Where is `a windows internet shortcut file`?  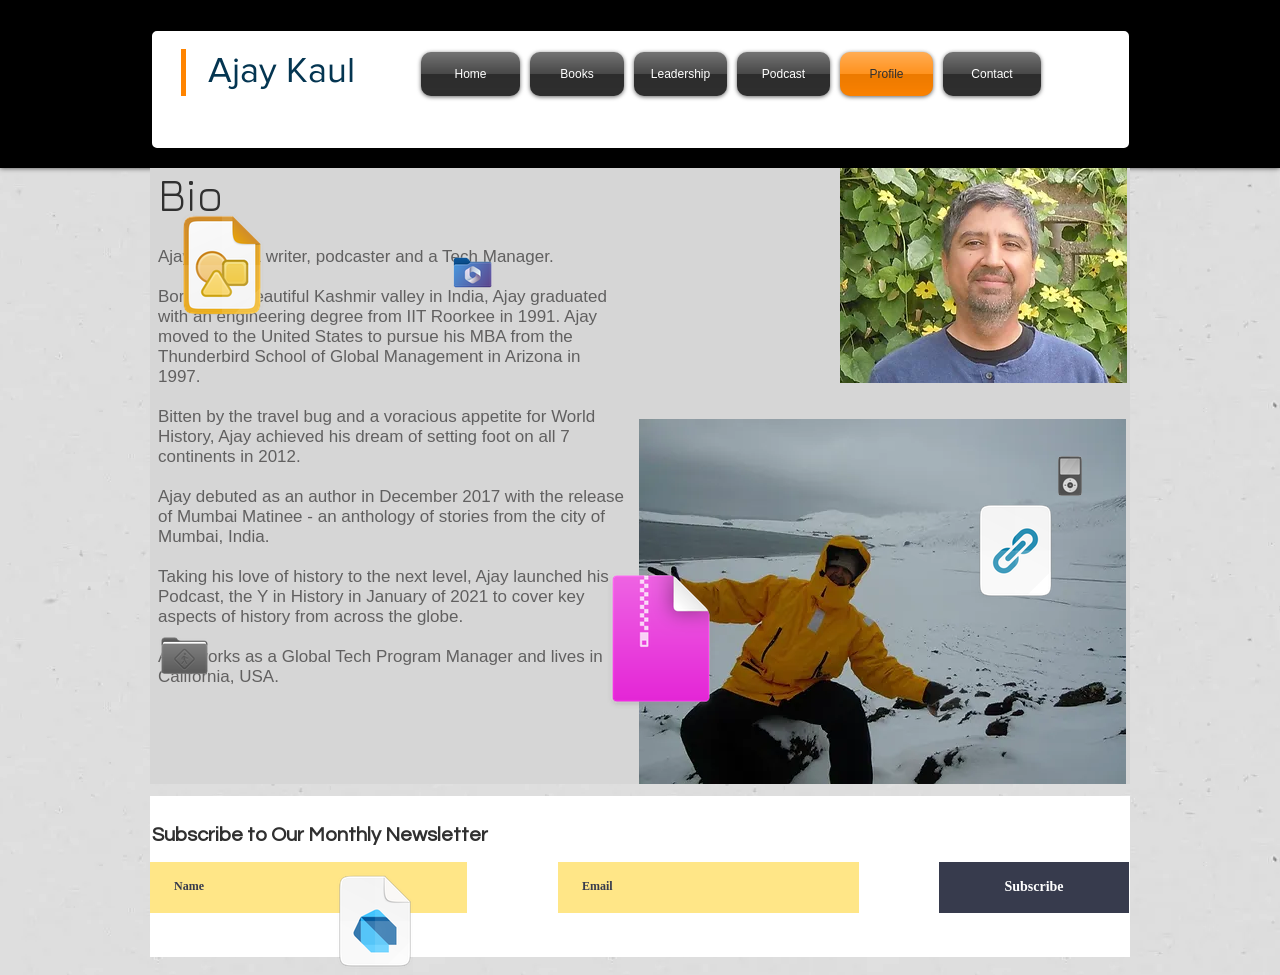 a windows internet shortcut file is located at coordinates (1015, 550).